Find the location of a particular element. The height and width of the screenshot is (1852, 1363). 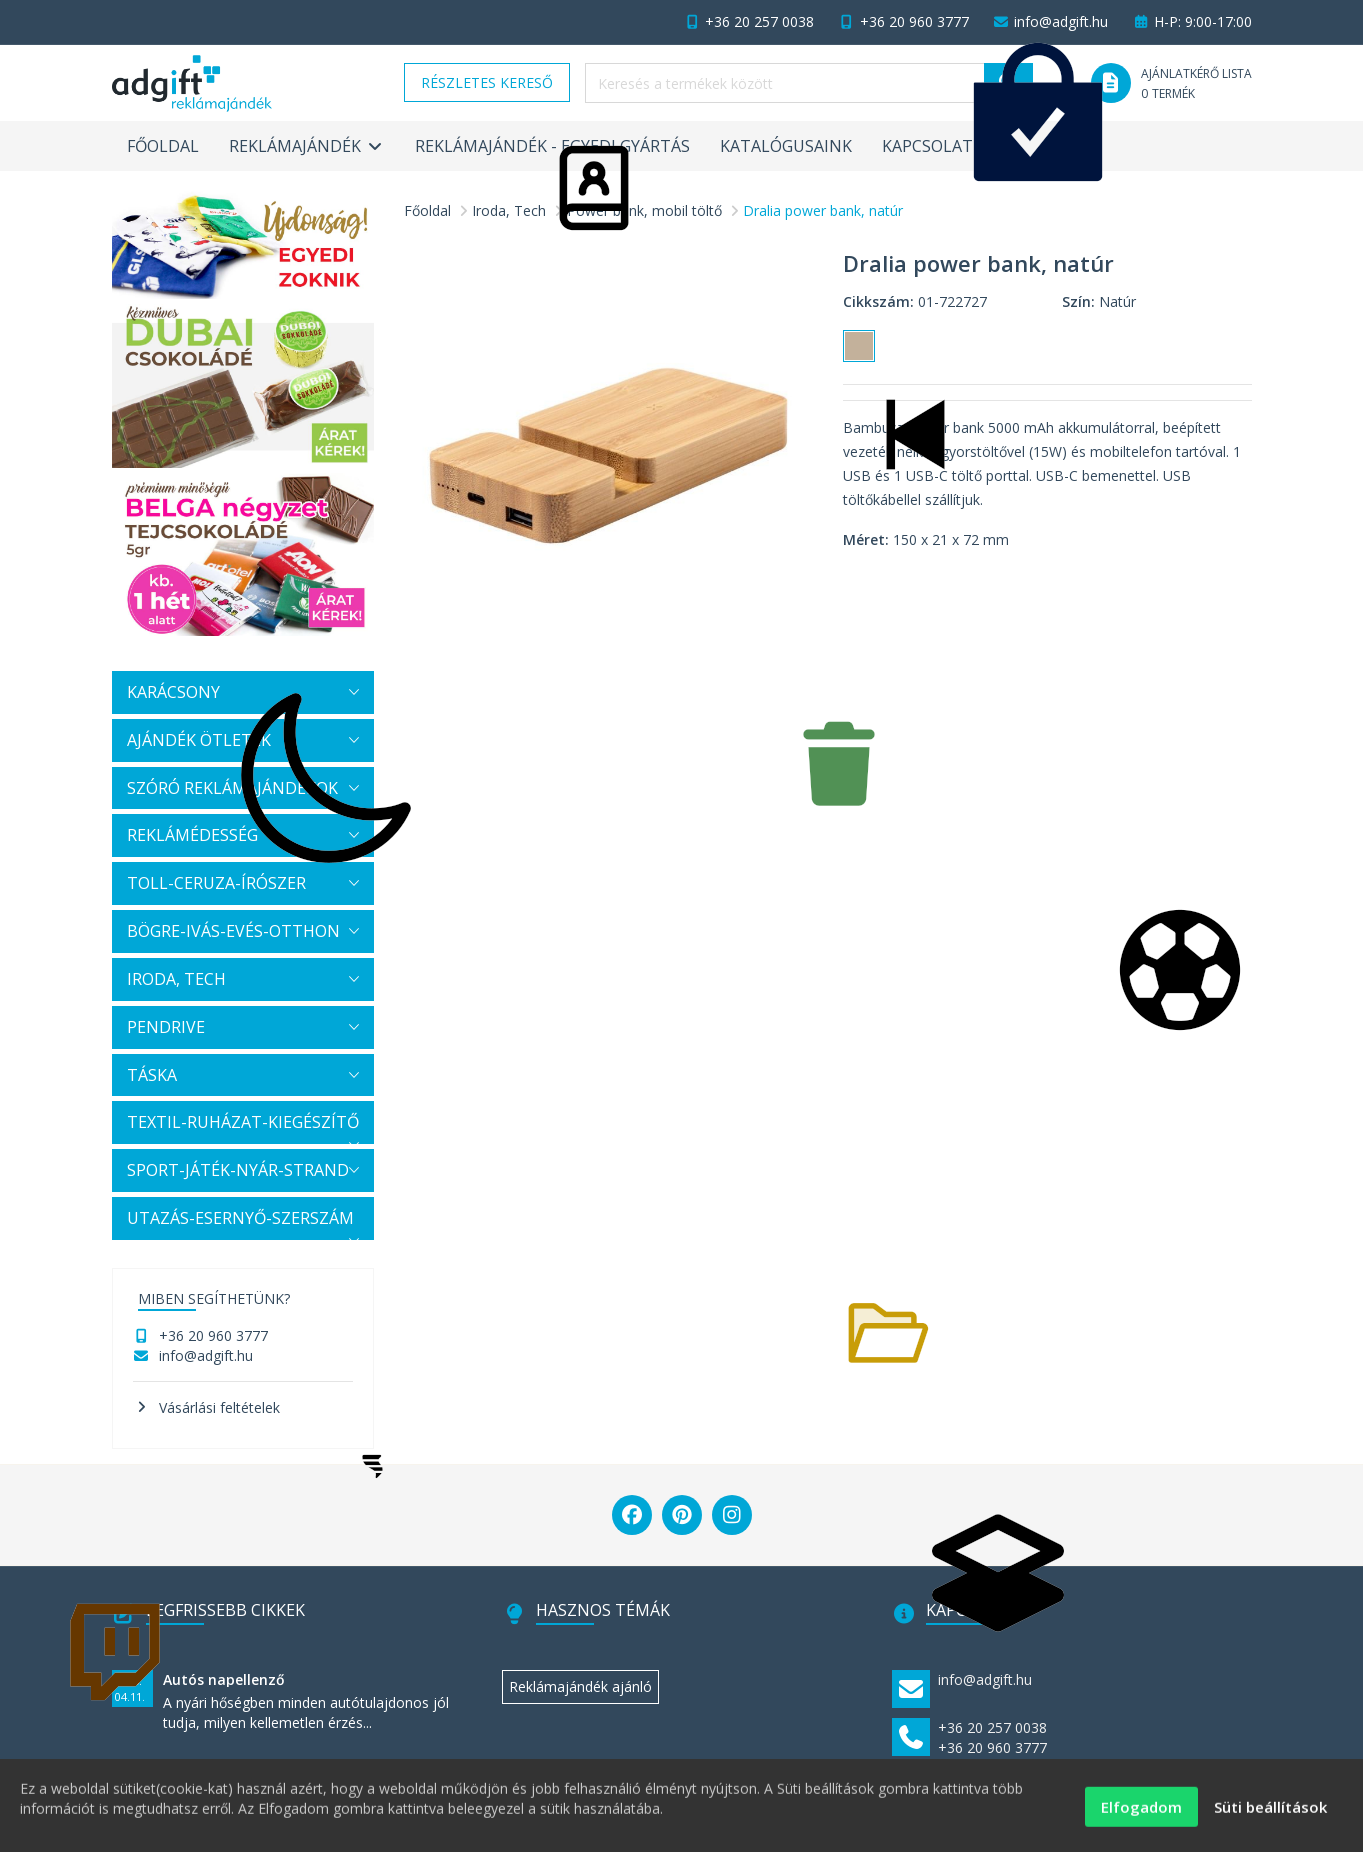

enable dark mode is located at coordinates (326, 778).